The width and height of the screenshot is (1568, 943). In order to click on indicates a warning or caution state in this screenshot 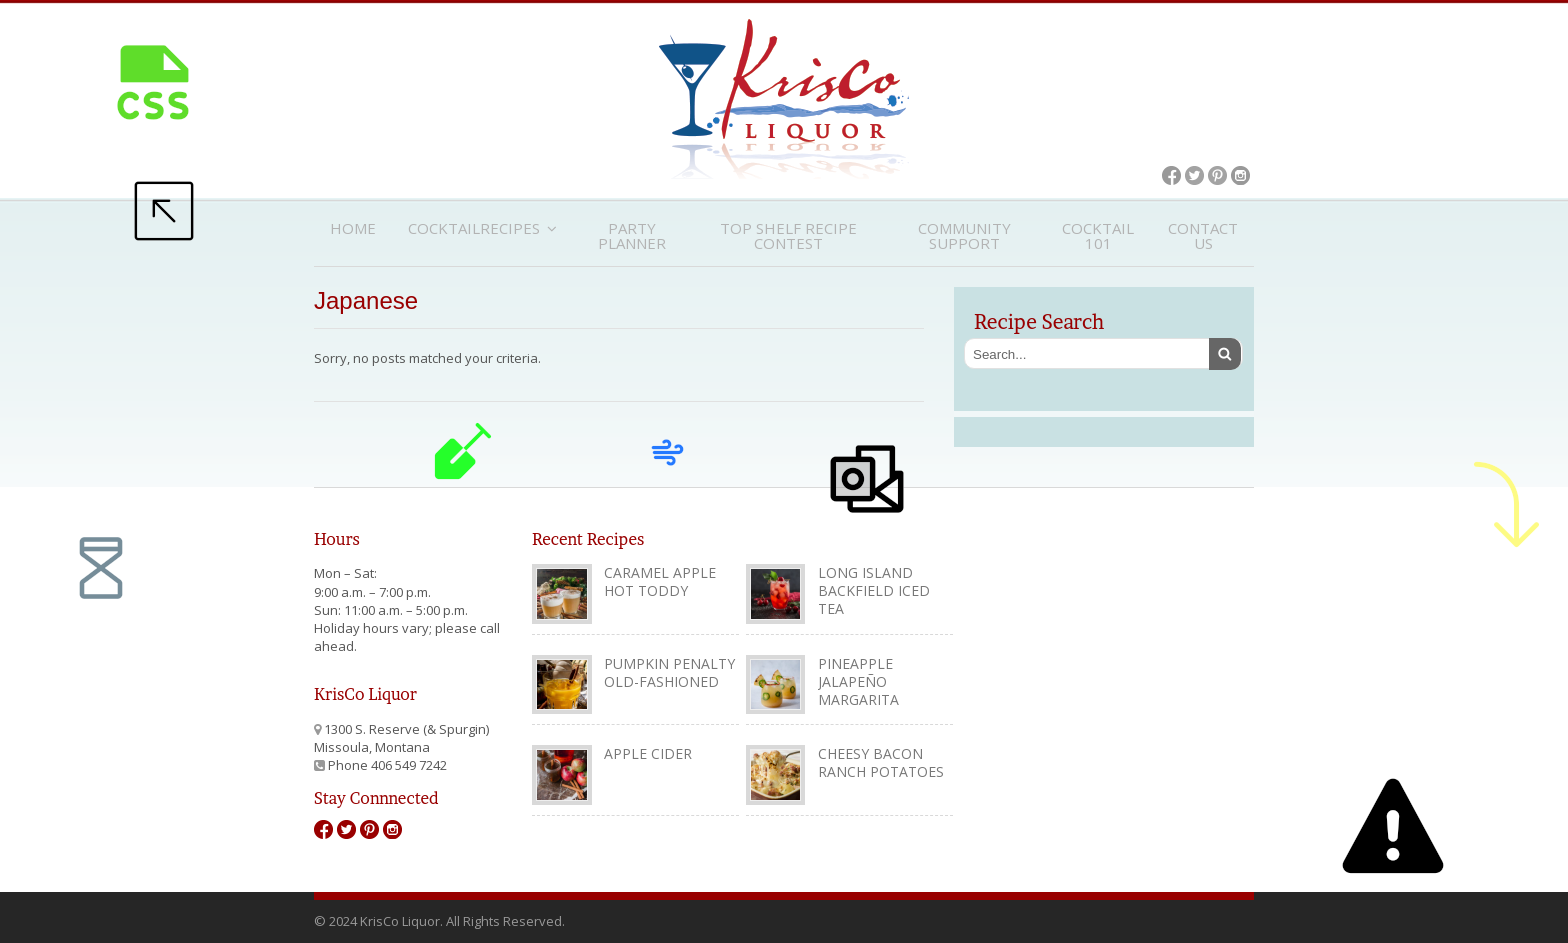, I will do `click(1393, 829)`.